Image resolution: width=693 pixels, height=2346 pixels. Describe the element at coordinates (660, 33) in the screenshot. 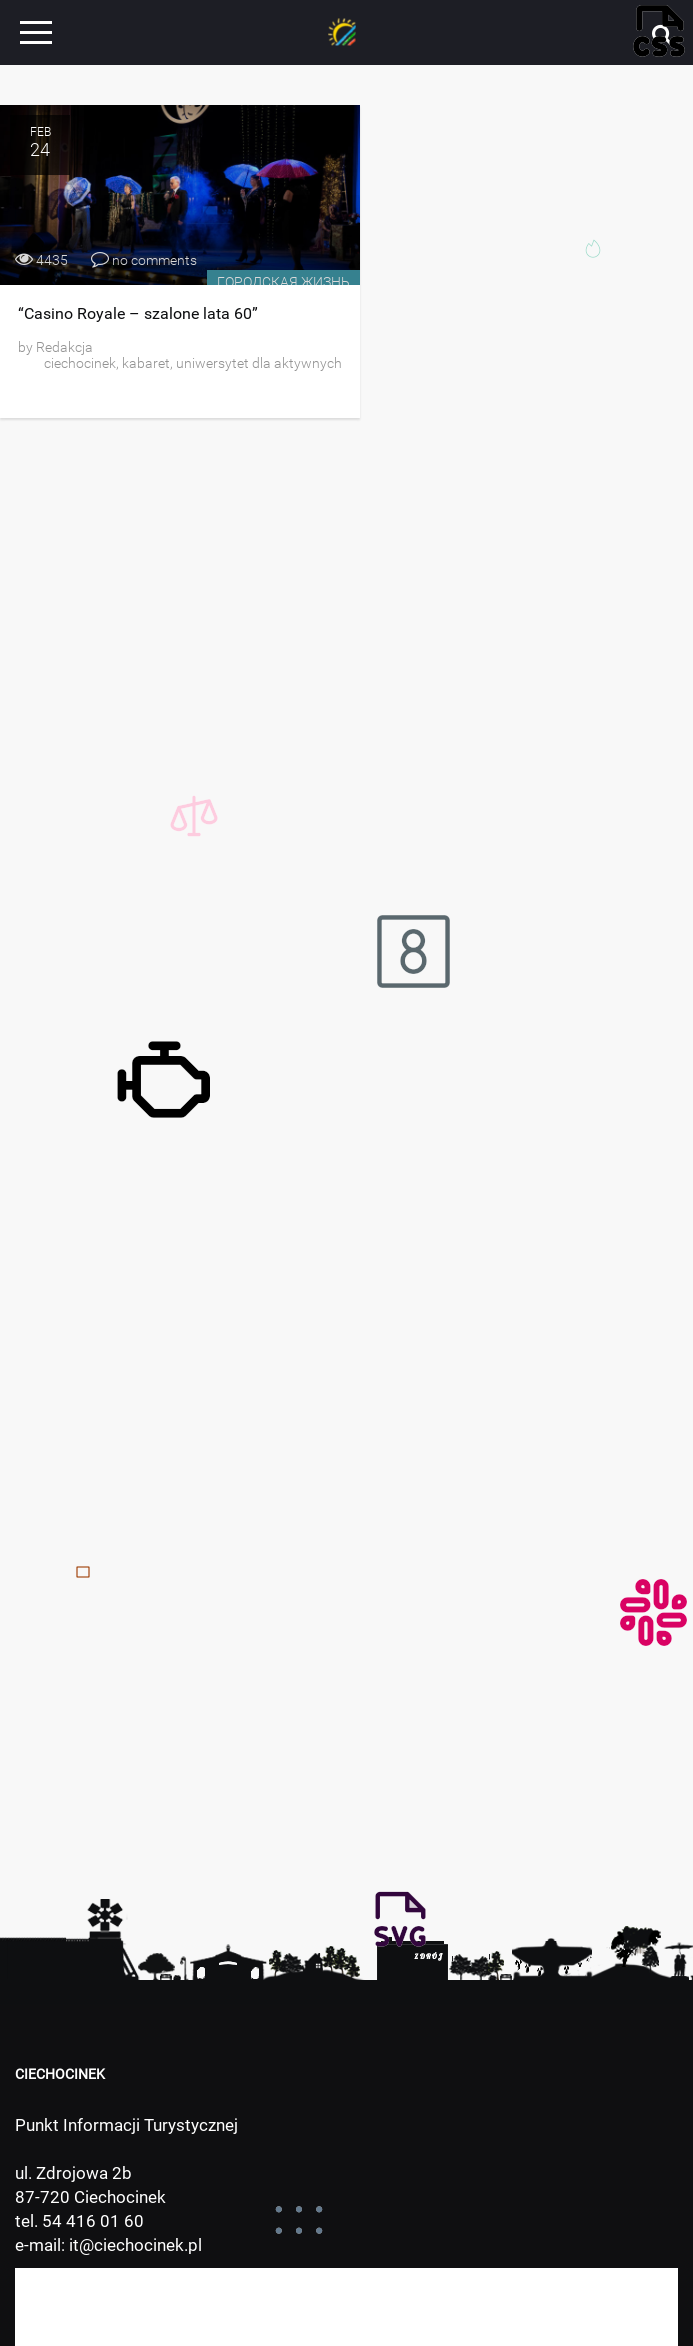

I see `open a CSS stylesheet file` at that location.